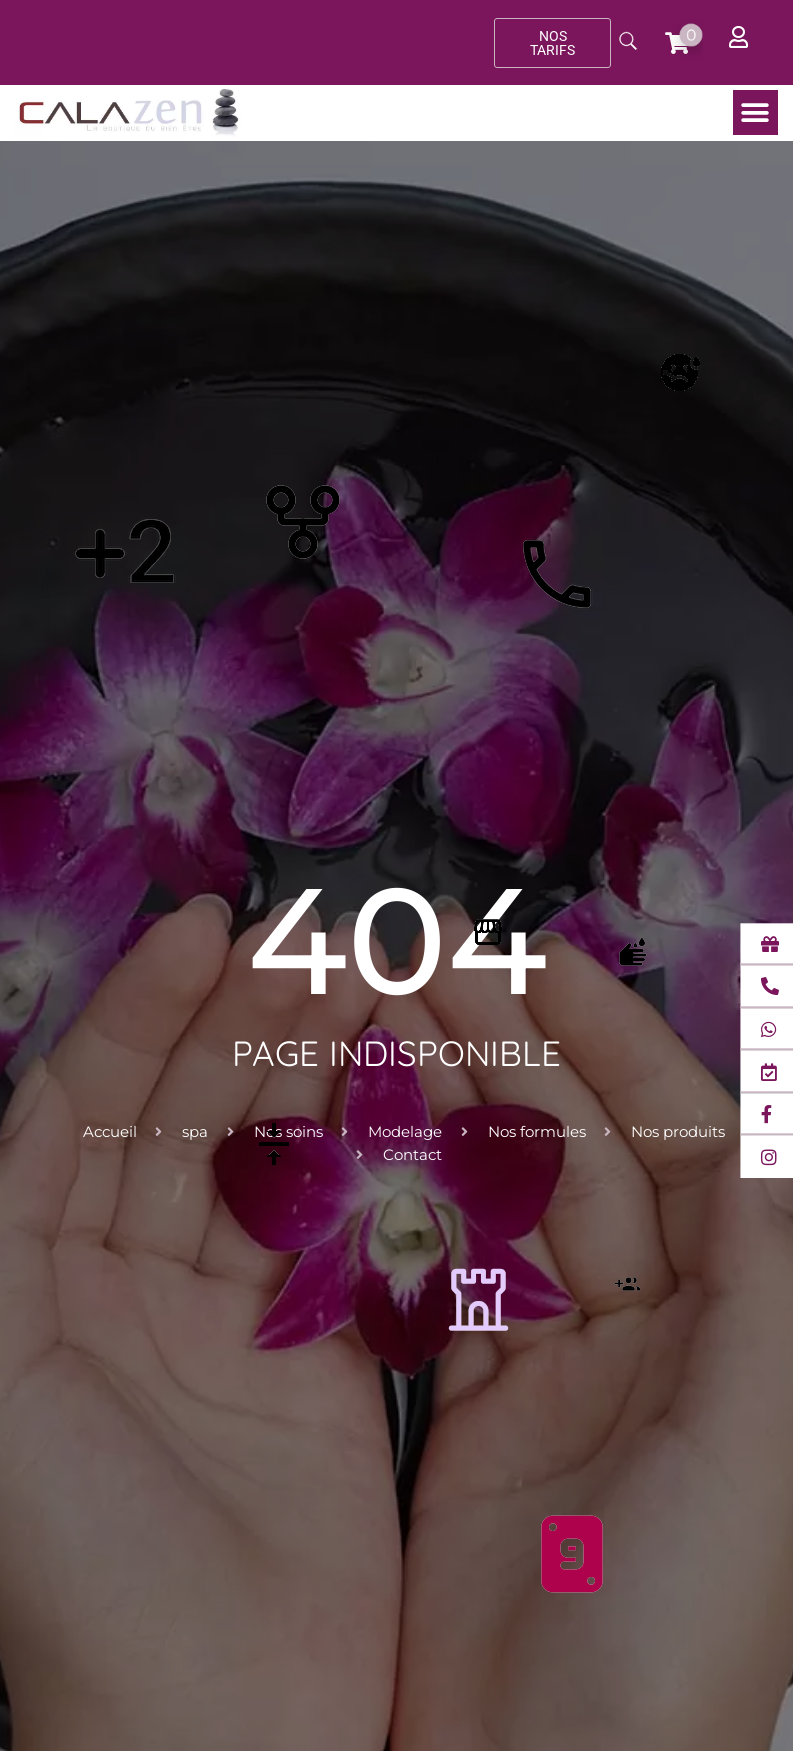 The height and width of the screenshot is (1751, 793). What do you see at coordinates (572, 1554) in the screenshot?
I see `play the 9 card in a card game` at bounding box center [572, 1554].